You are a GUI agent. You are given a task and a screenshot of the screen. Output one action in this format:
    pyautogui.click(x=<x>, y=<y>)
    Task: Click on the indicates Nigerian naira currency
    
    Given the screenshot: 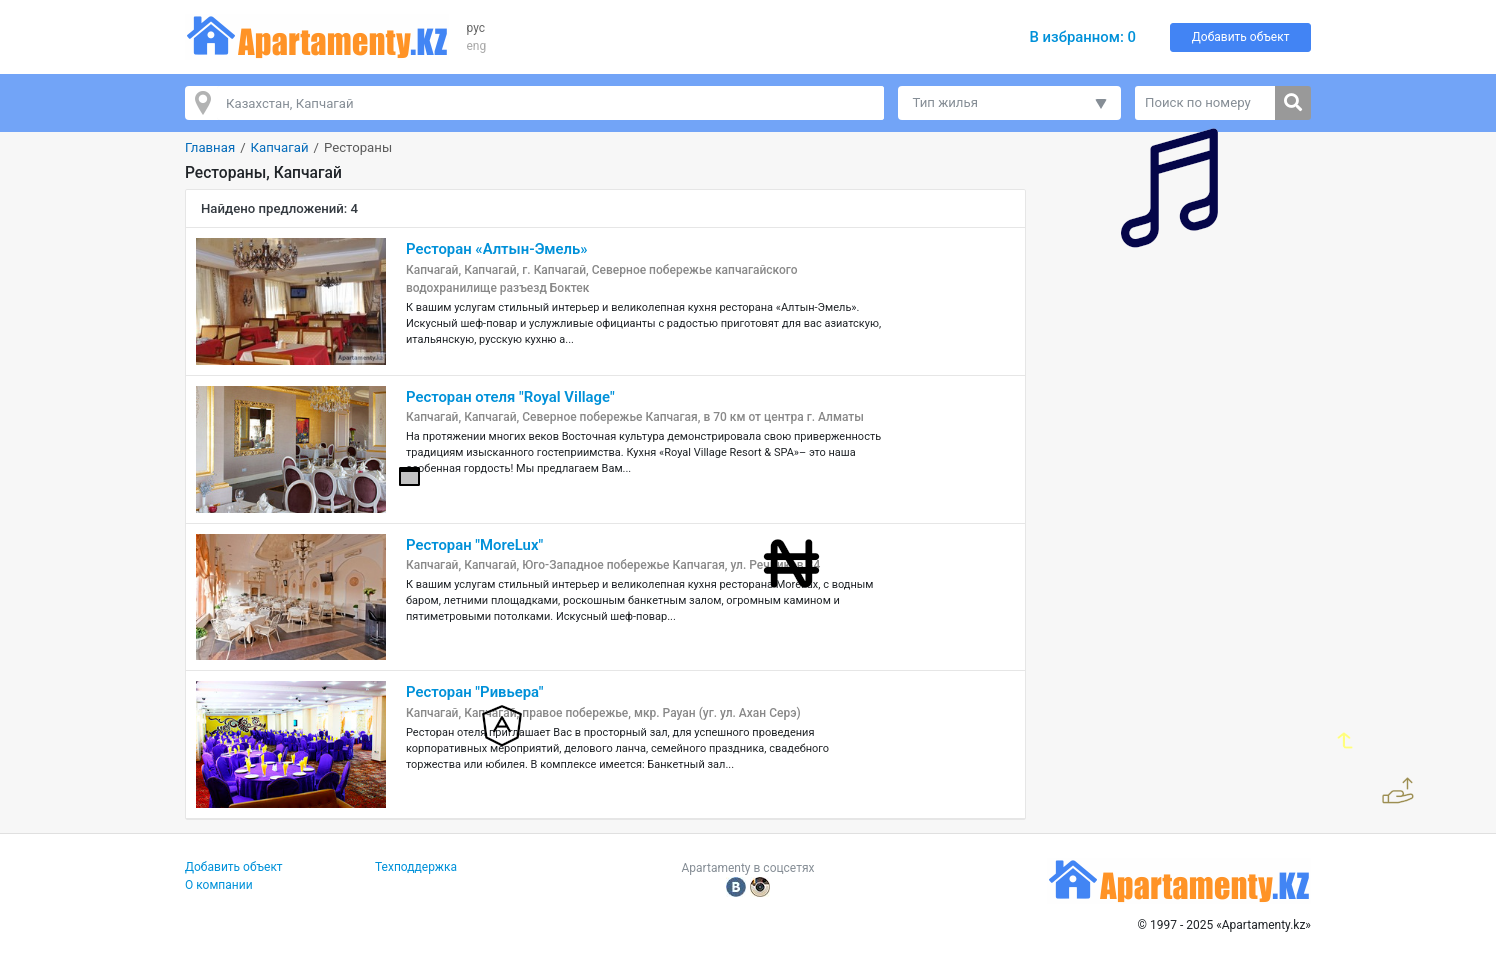 What is the action you would take?
    pyautogui.click(x=791, y=563)
    